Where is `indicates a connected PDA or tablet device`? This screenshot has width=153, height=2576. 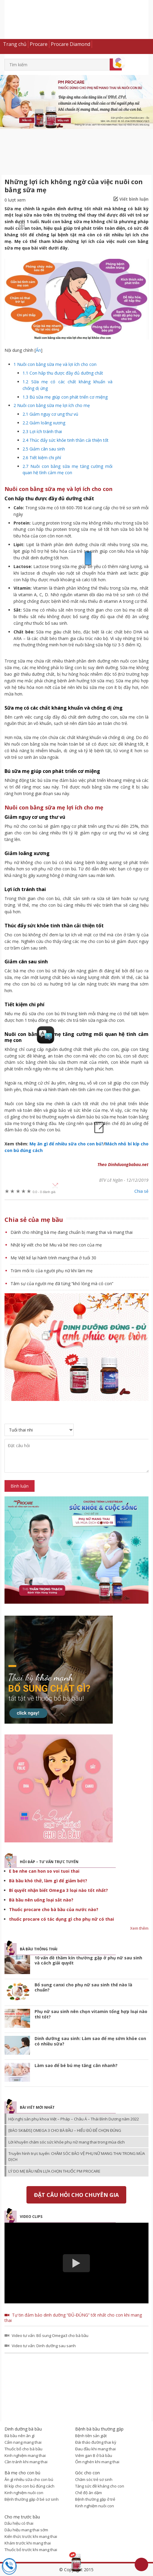 indicates a connected PDA or tablet device is located at coordinates (99, 1127).